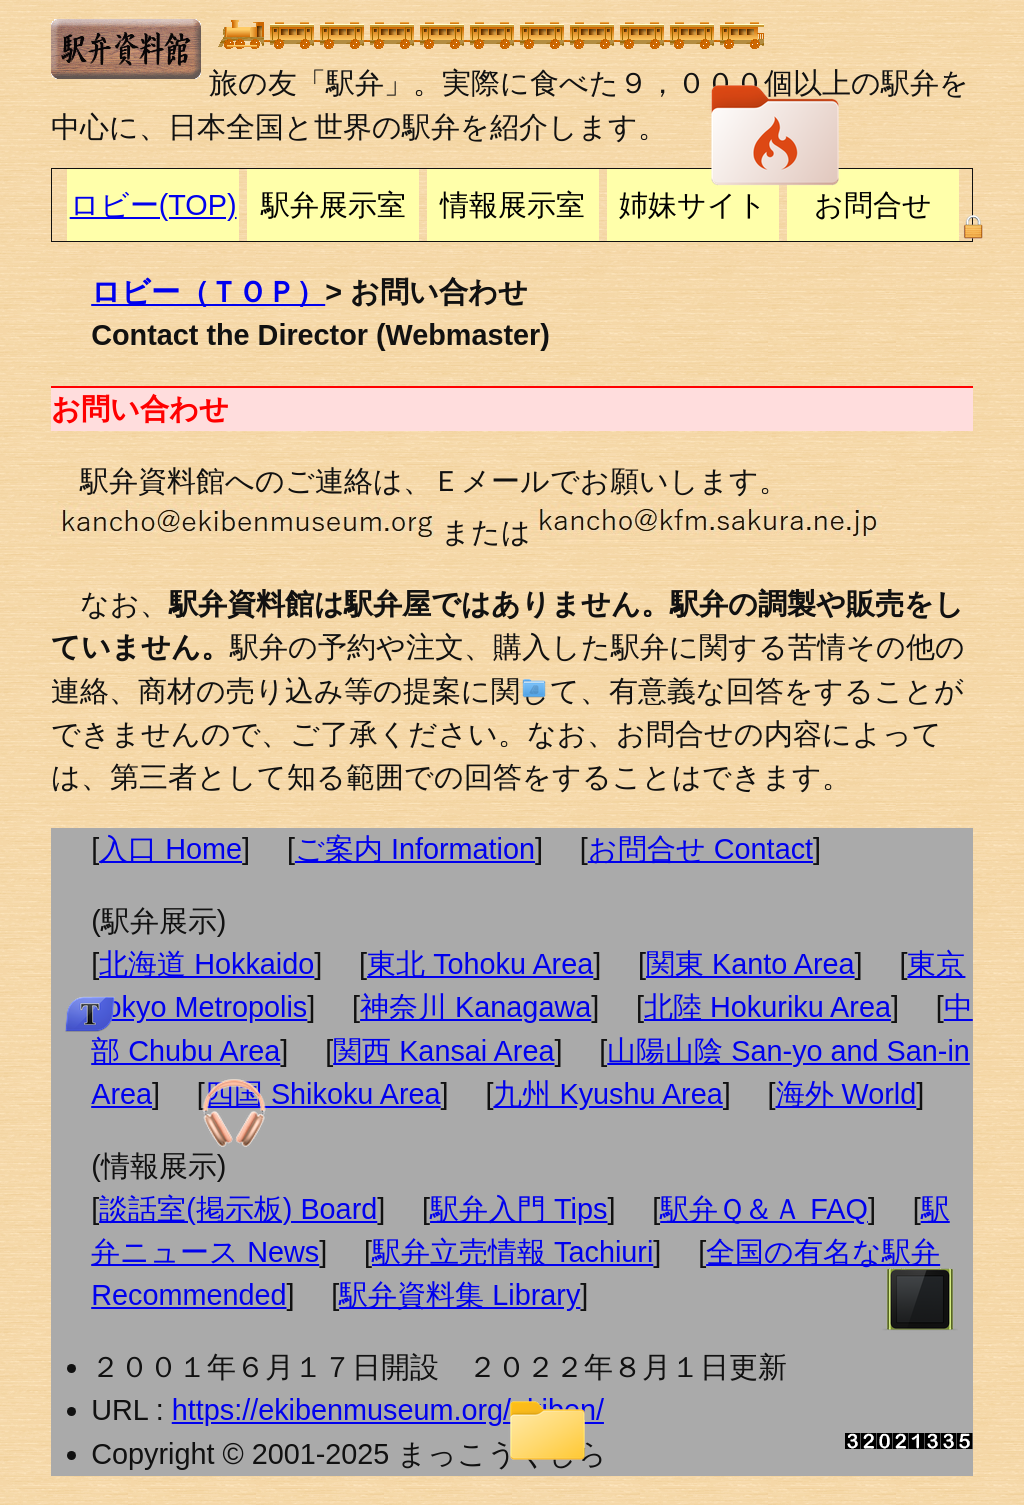 The width and height of the screenshot is (1024, 1505). What do you see at coordinates (547, 1432) in the screenshot?
I see `open a folder to view its contents` at bounding box center [547, 1432].